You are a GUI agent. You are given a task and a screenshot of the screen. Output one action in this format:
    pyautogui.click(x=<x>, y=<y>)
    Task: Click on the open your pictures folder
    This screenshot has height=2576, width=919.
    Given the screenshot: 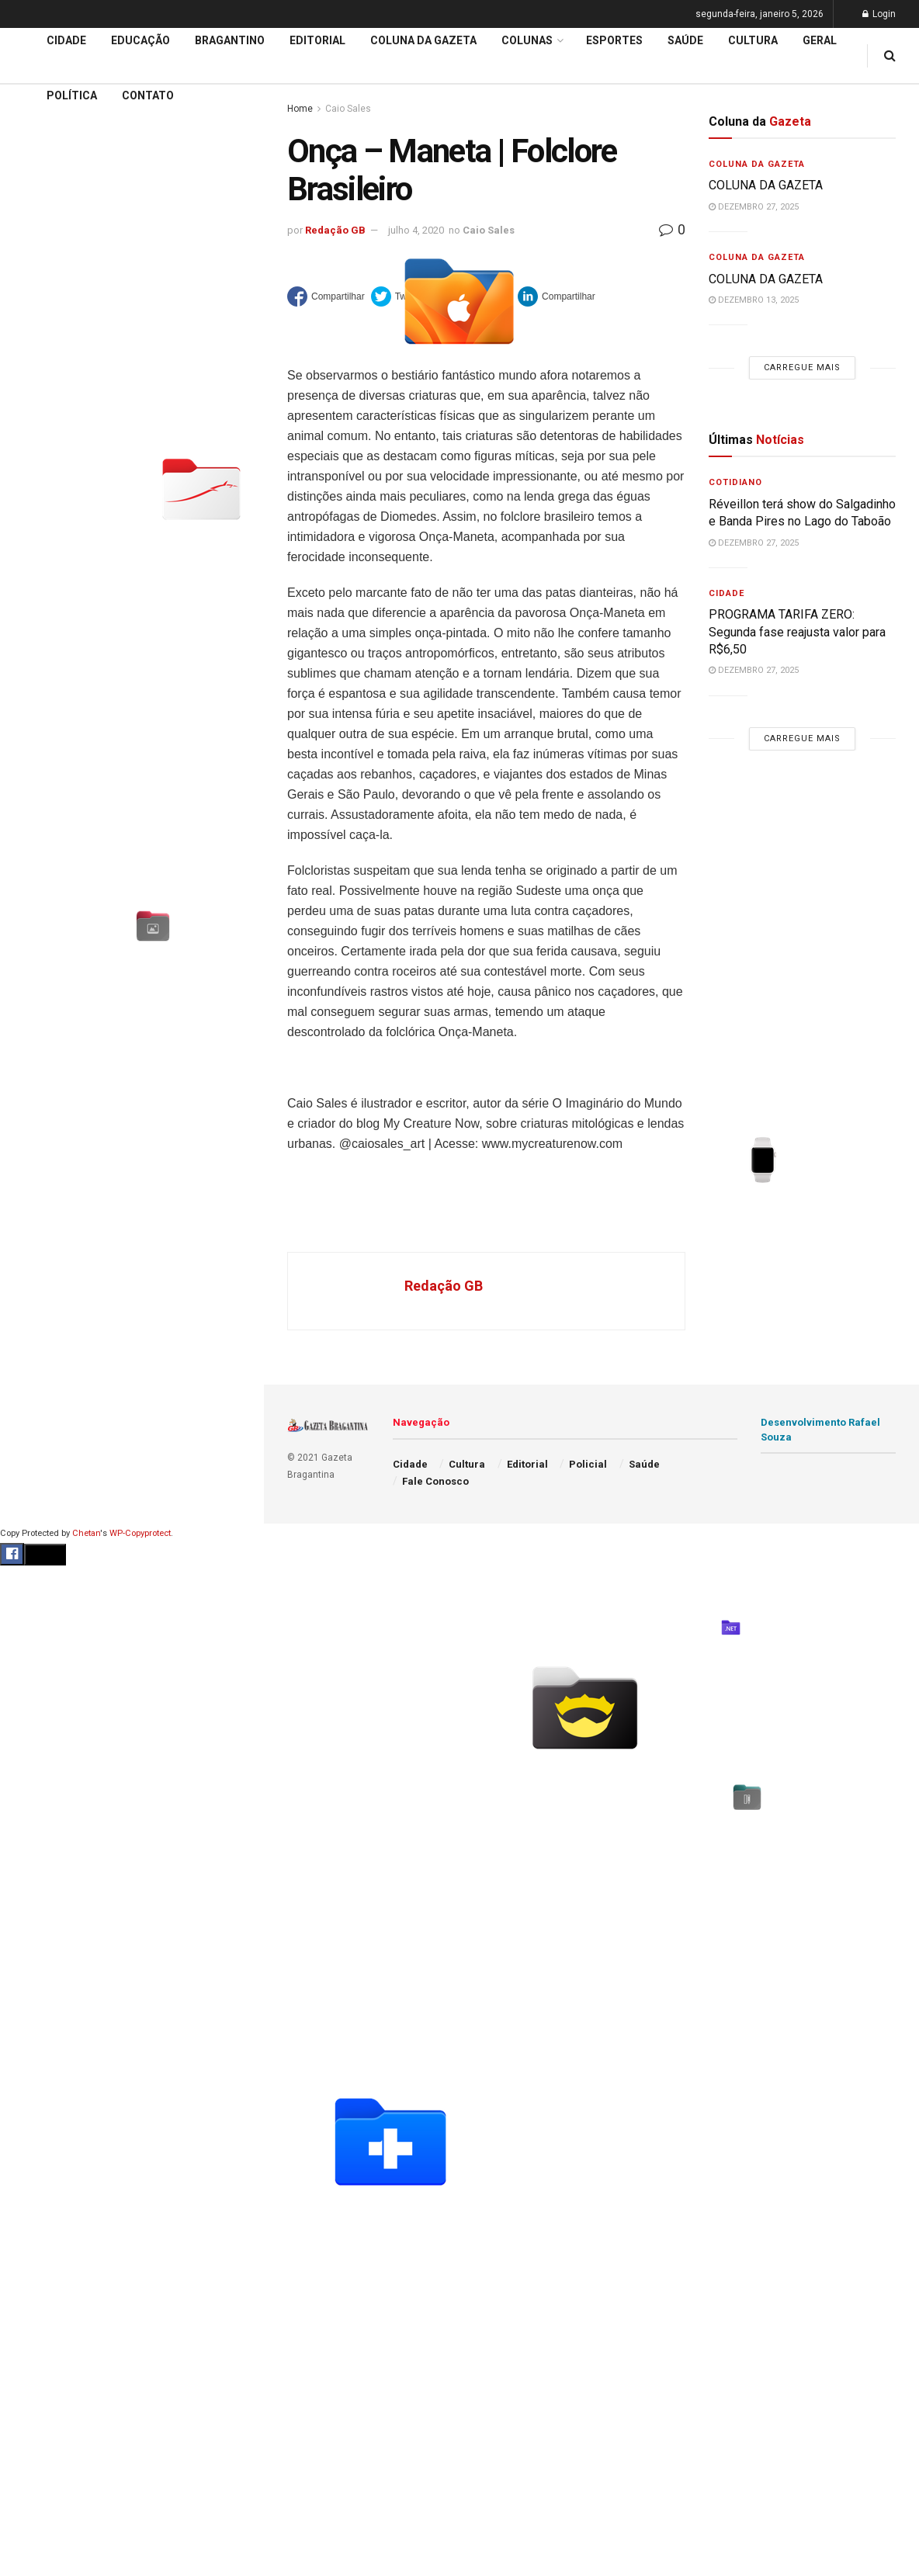 What is the action you would take?
    pyautogui.click(x=153, y=926)
    